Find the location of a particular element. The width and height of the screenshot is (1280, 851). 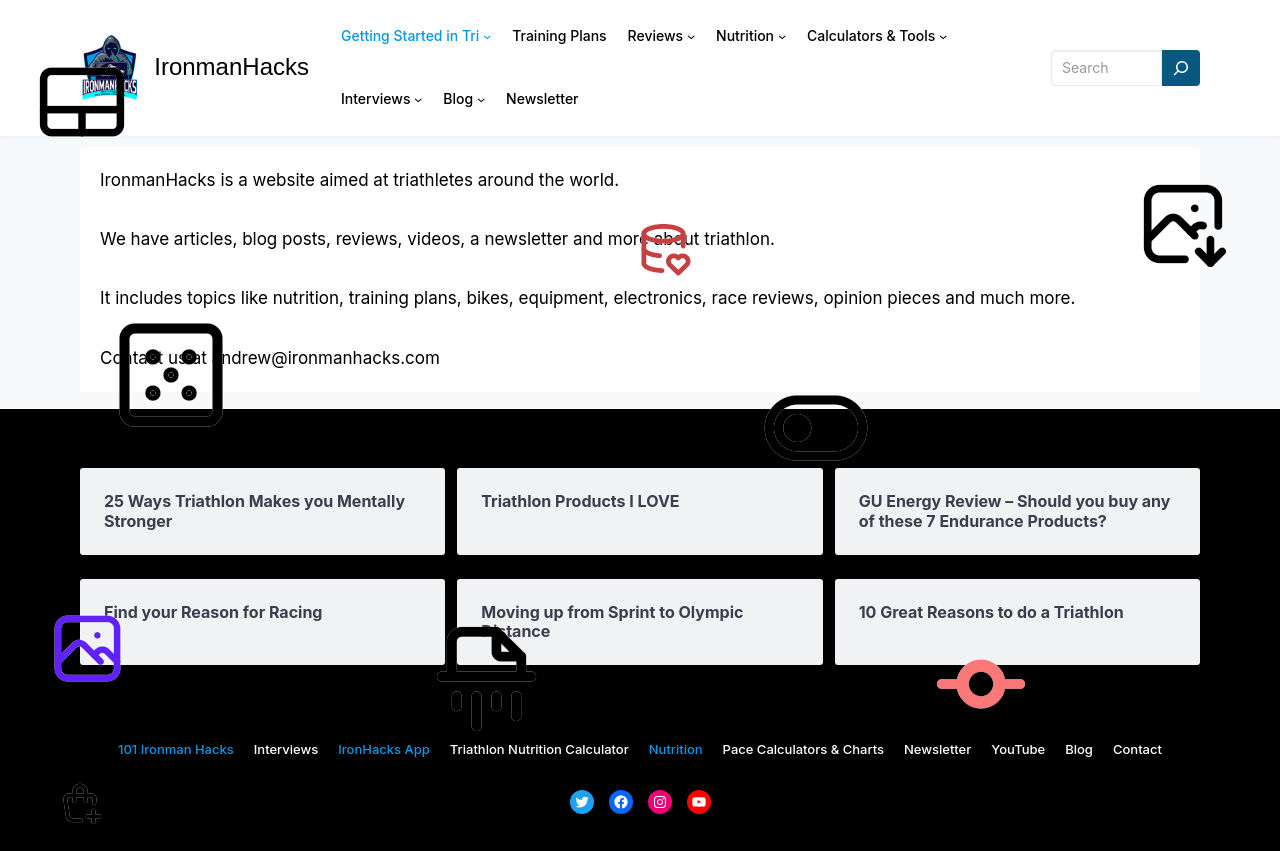

view commit history is located at coordinates (981, 684).